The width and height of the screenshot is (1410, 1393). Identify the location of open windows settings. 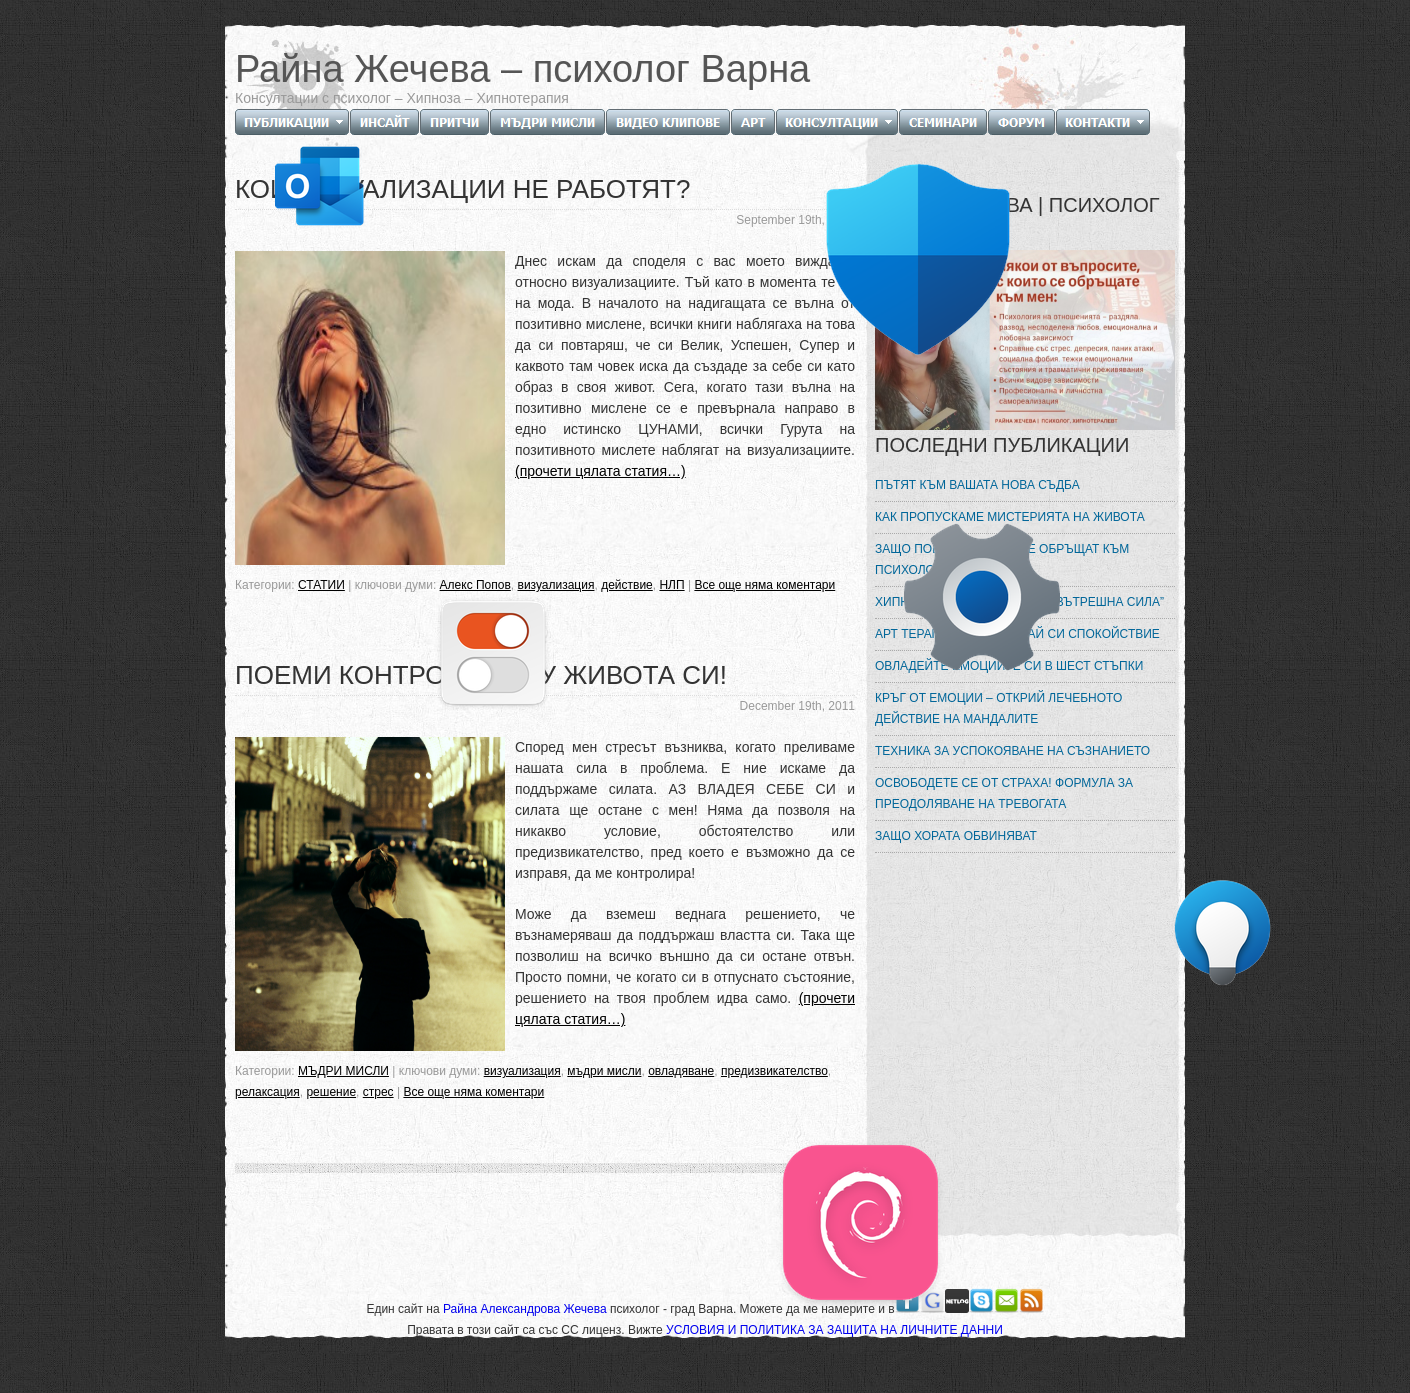
(982, 597).